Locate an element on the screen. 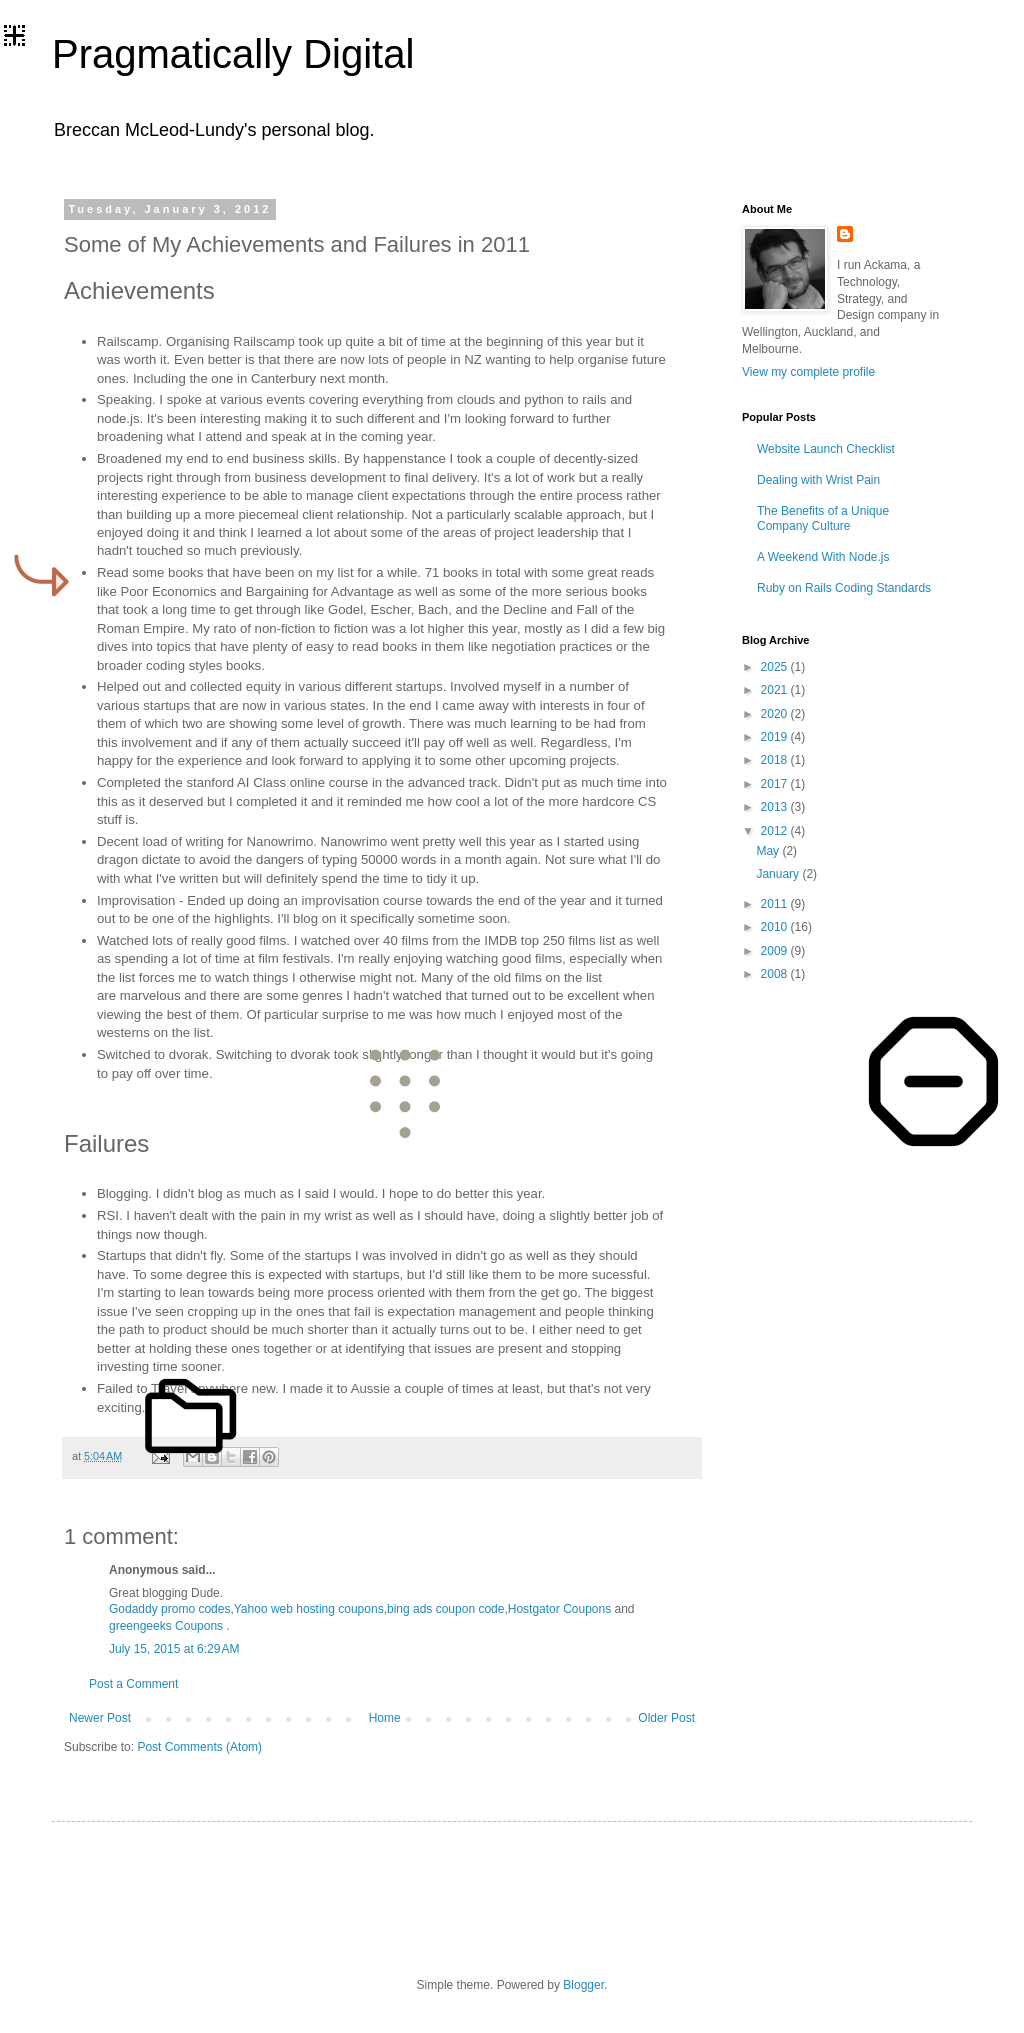  browse all folders is located at coordinates (189, 1416).